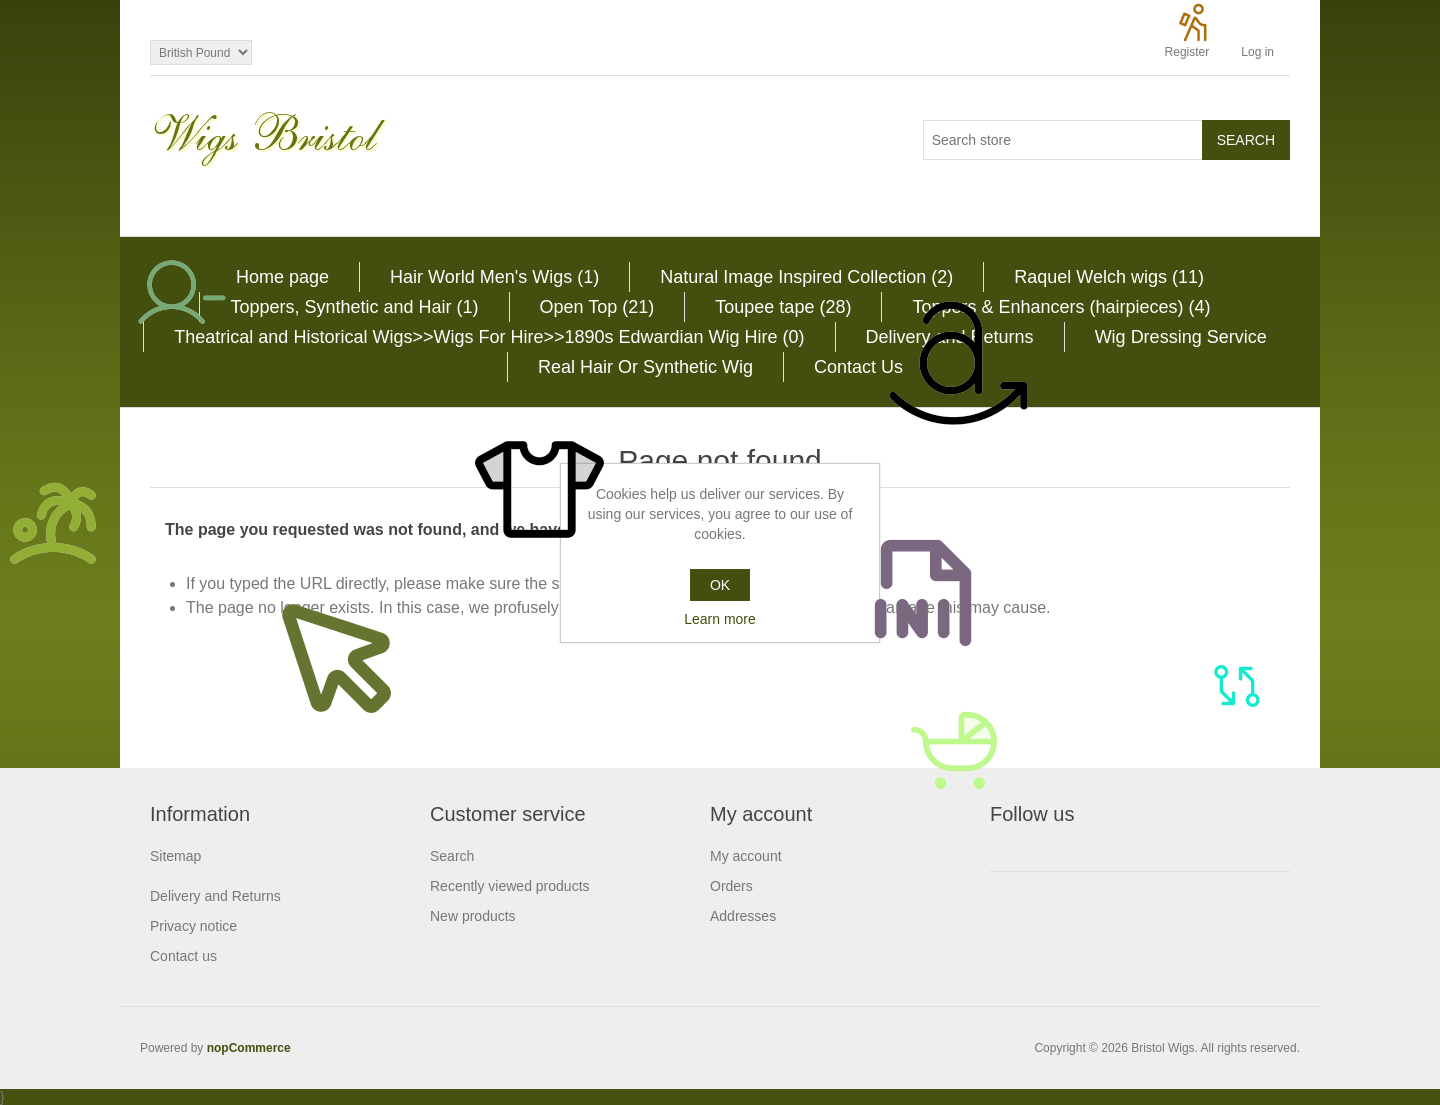 The image size is (1440, 1105). Describe the element at coordinates (1194, 22) in the screenshot. I see `access hiking or trail activities` at that location.